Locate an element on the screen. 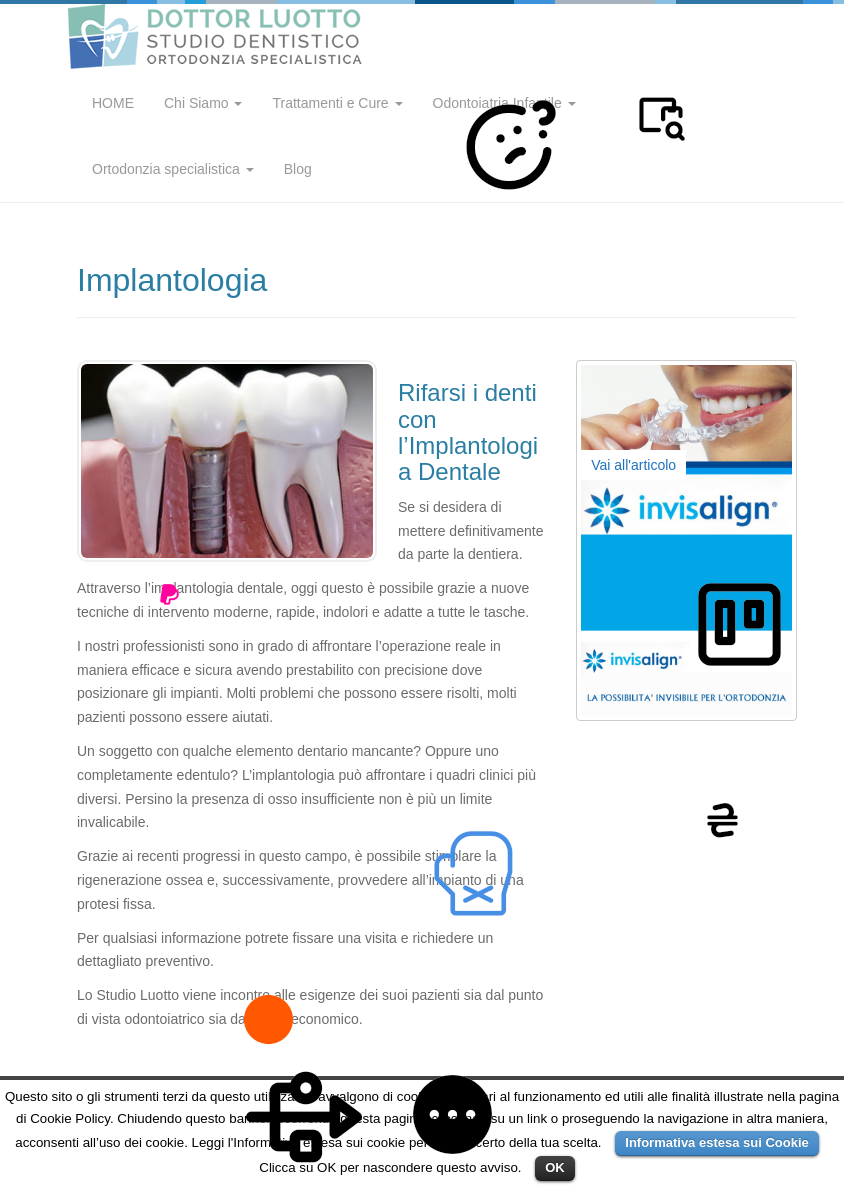 This screenshot has height=1186, width=844. connect a usb device is located at coordinates (304, 1117).